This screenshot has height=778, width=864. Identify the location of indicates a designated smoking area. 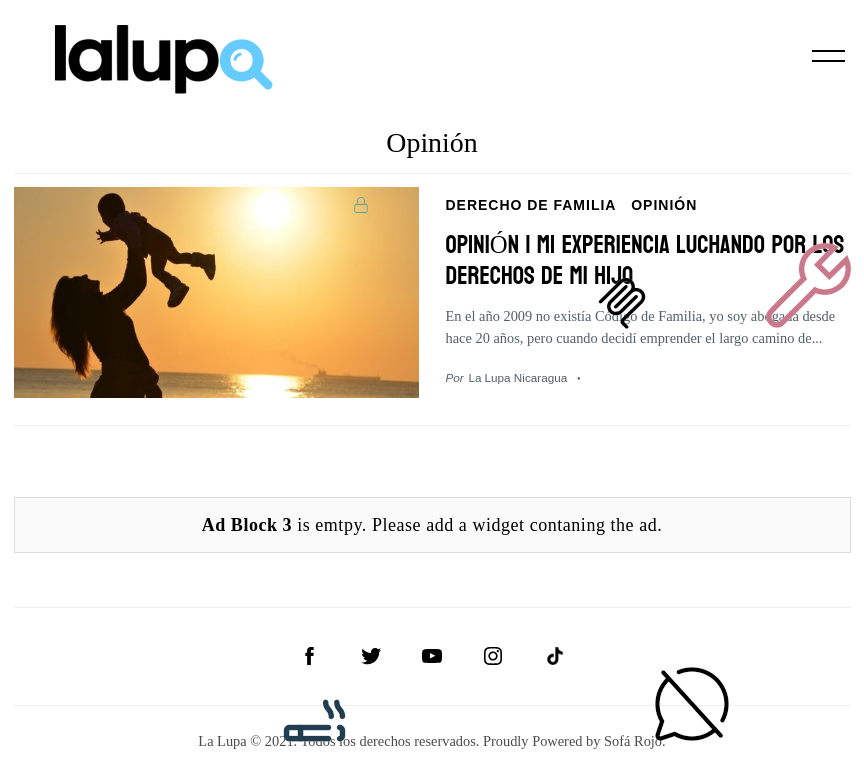
(314, 727).